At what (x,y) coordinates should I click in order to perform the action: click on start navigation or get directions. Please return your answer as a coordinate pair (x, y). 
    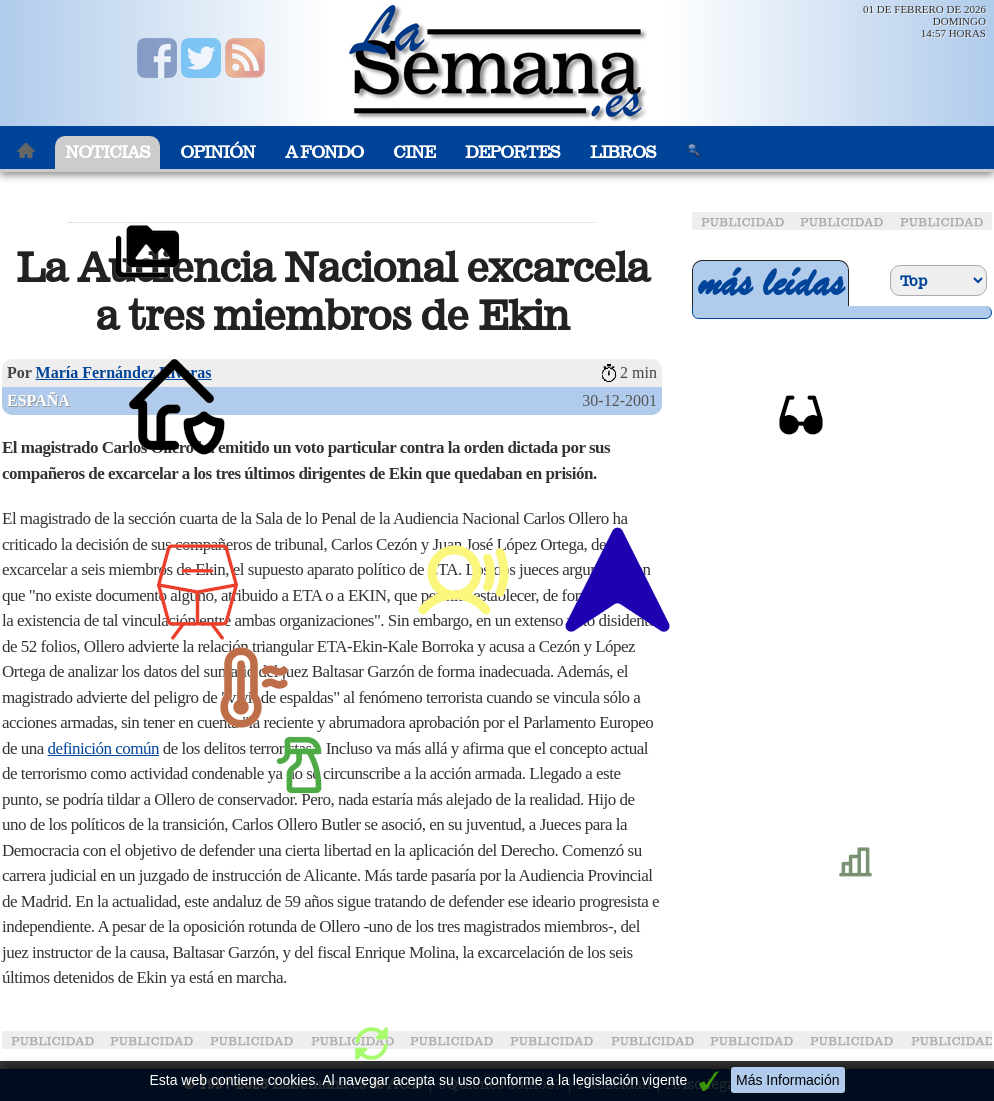
    Looking at the image, I should click on (617, 585).